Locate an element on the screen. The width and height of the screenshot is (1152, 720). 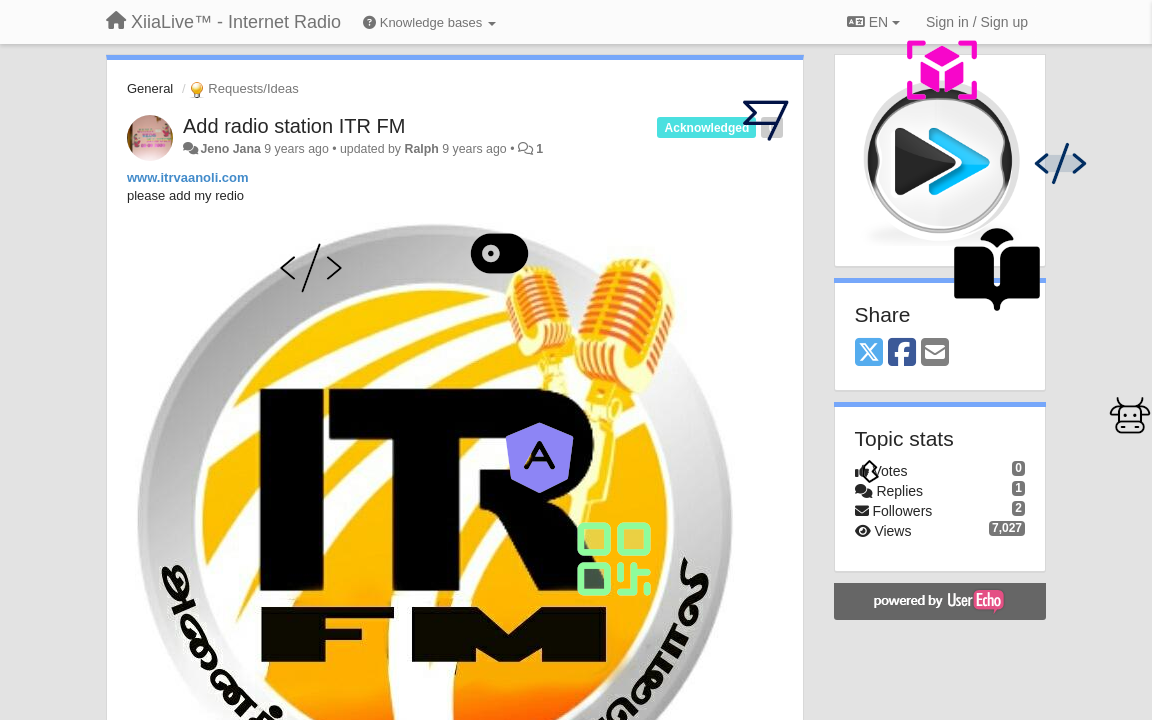
access farm or agriculture features is located at coordinates (1130, 416).